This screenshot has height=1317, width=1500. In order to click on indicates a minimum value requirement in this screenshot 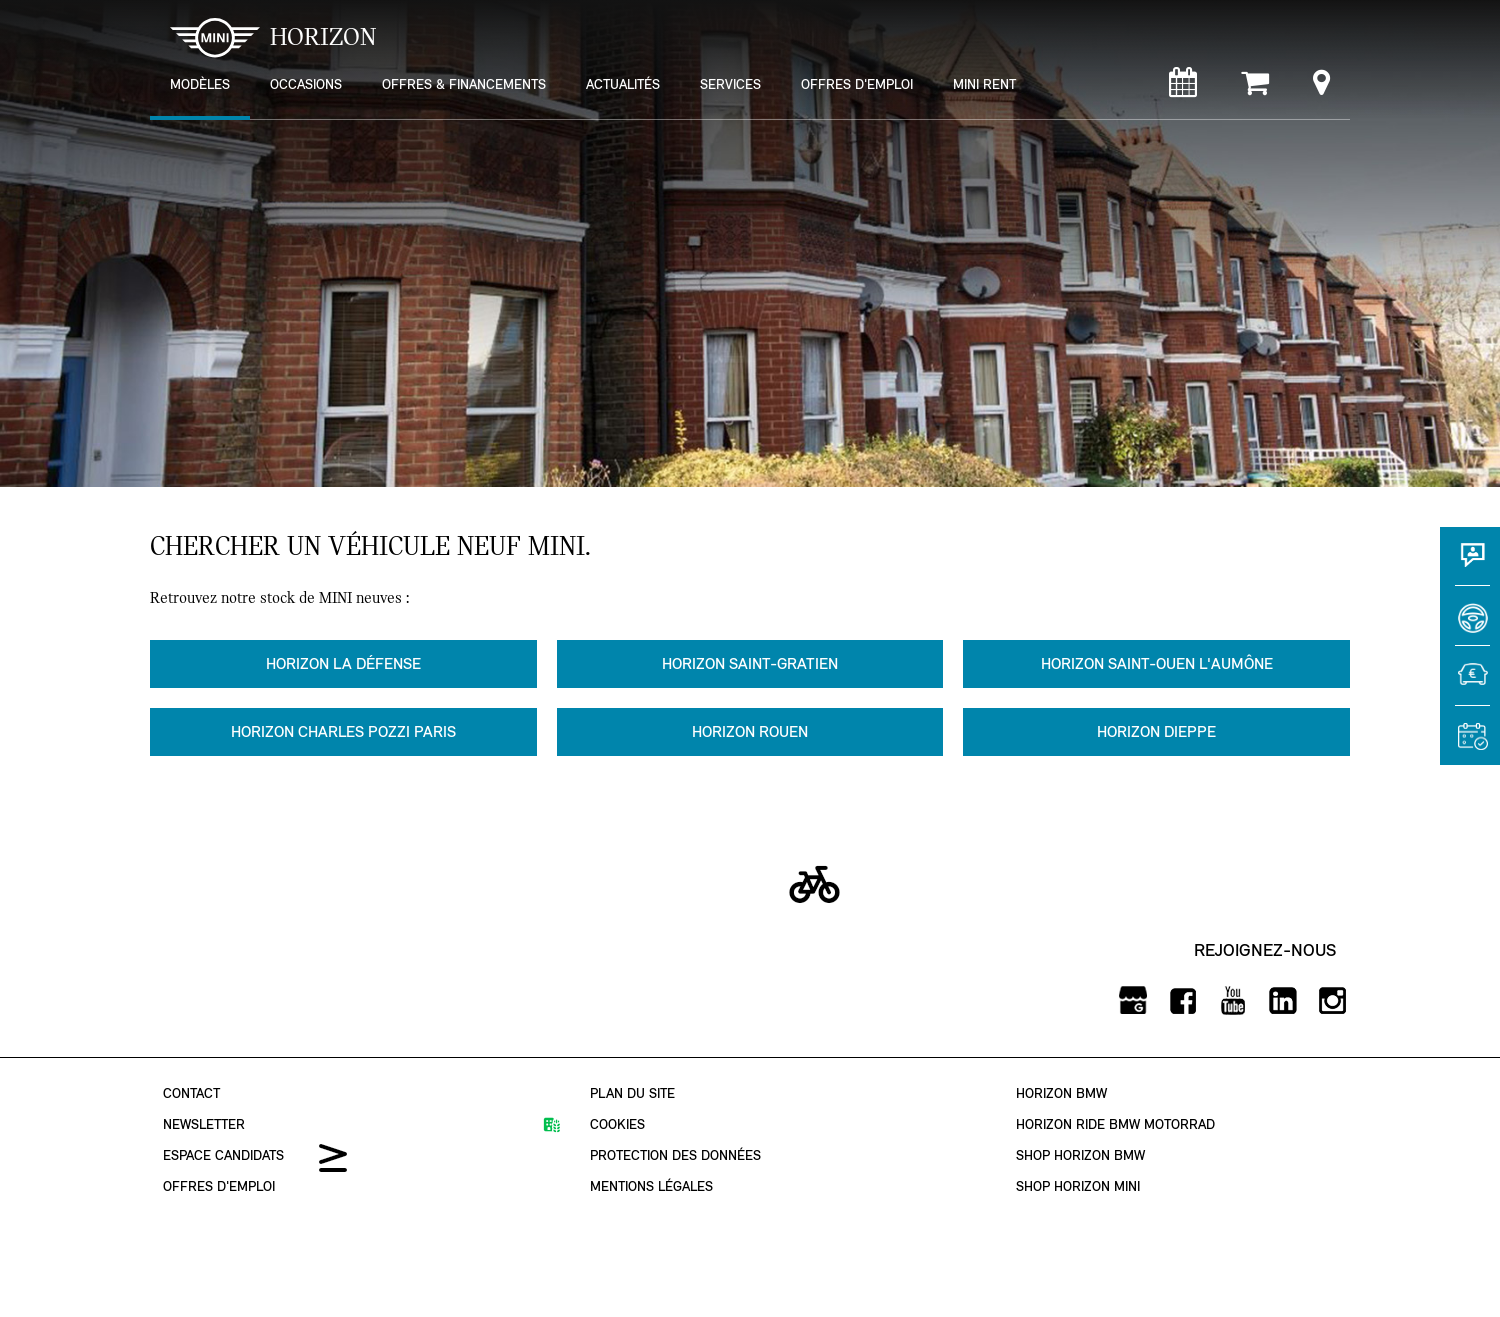, I will do `click(333, 1158)`.